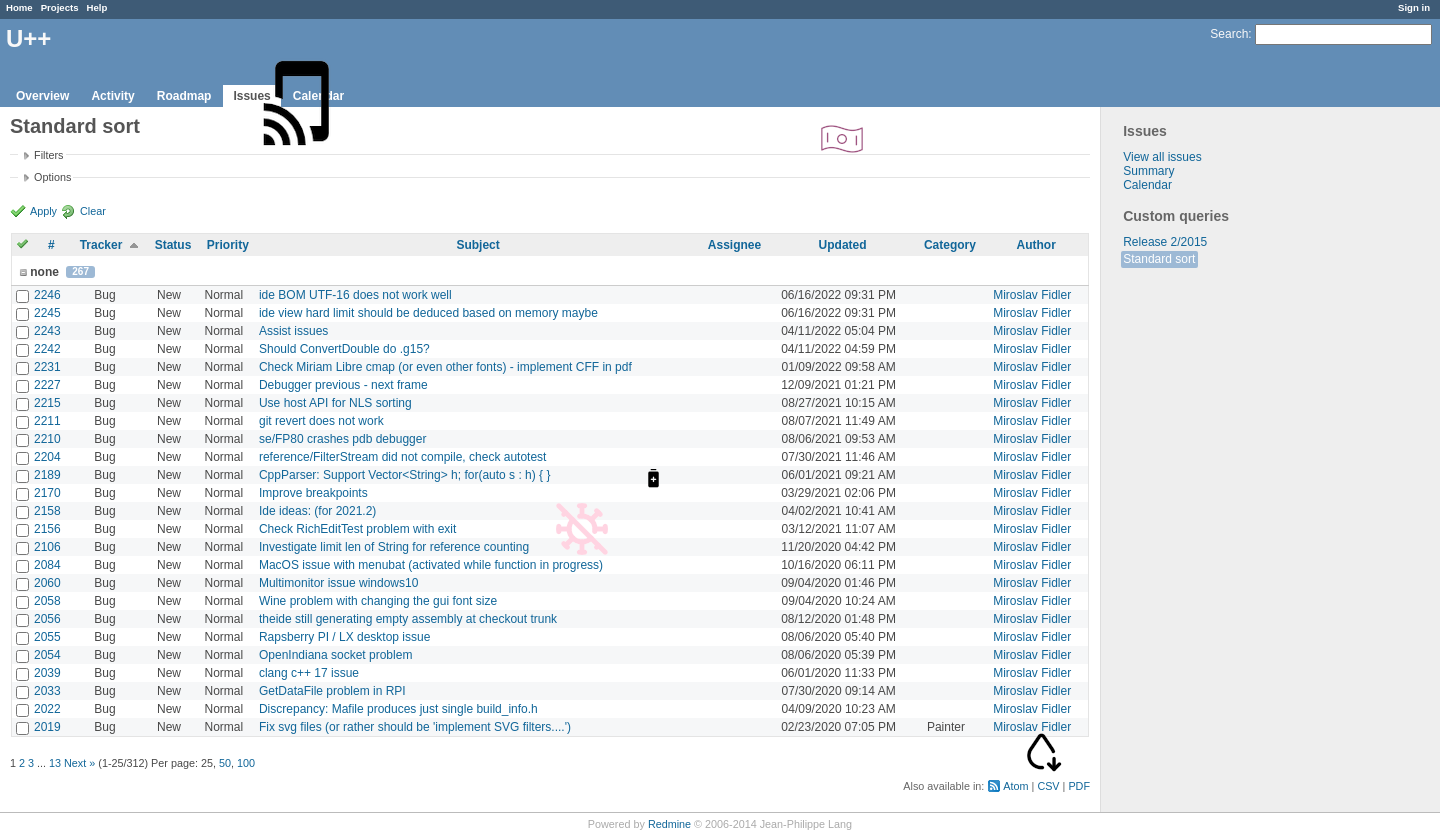 This screenshot has height=835, width=1440. Describe the element at coordinates (582, 529) in the screenshot. I see `virus protection enabled or threat neutralized` at that location.